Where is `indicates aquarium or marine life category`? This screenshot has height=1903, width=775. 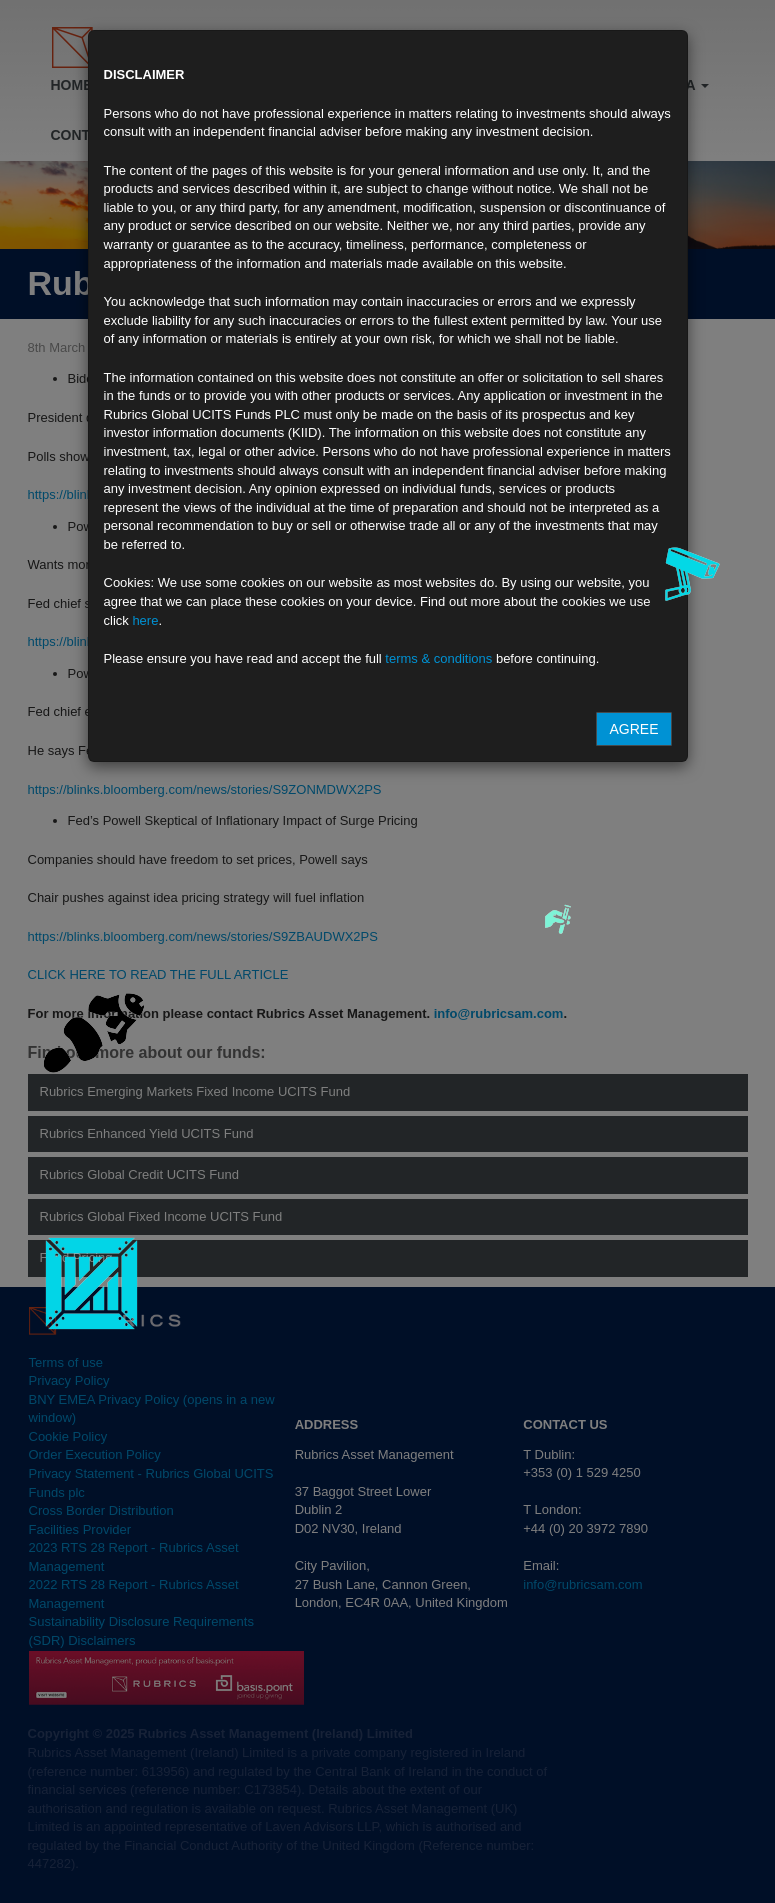 indicates aquarium or marine life category is located at coordinates (94, 1033).